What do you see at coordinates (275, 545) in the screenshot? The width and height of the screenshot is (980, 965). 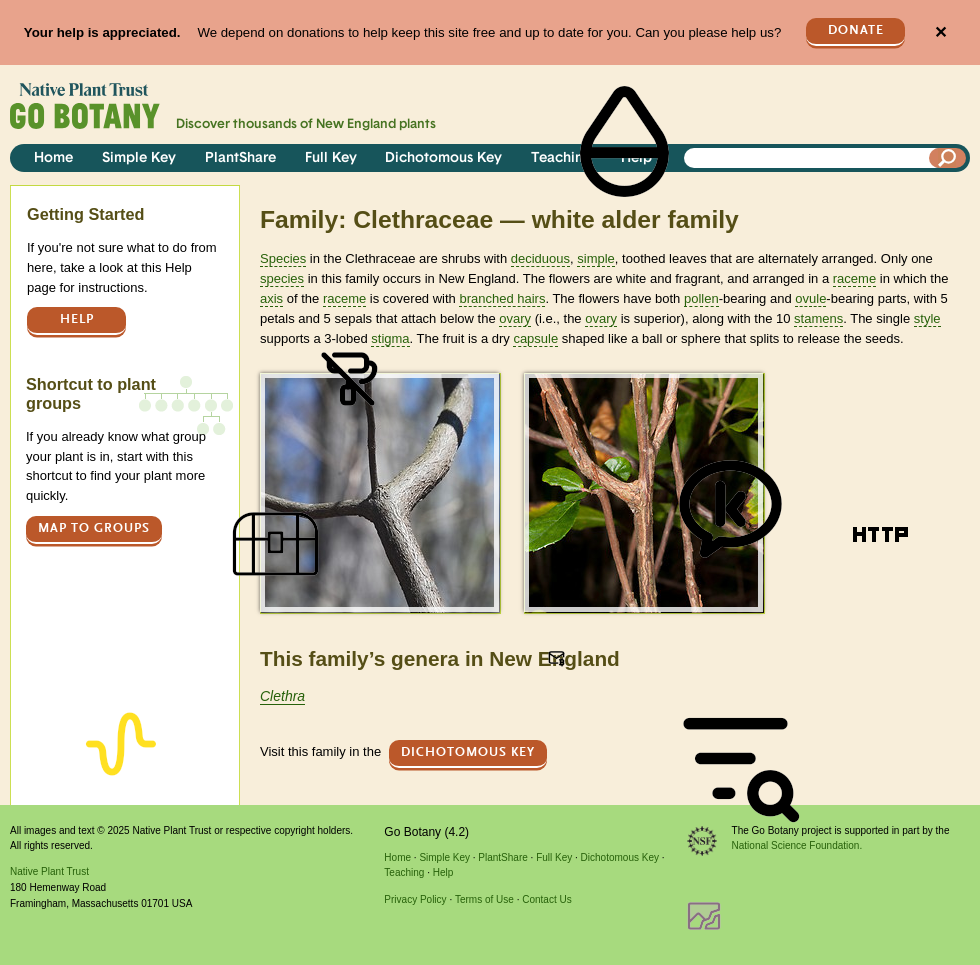 I see `access your rewards or collected items` at bounding box center [275, 545].